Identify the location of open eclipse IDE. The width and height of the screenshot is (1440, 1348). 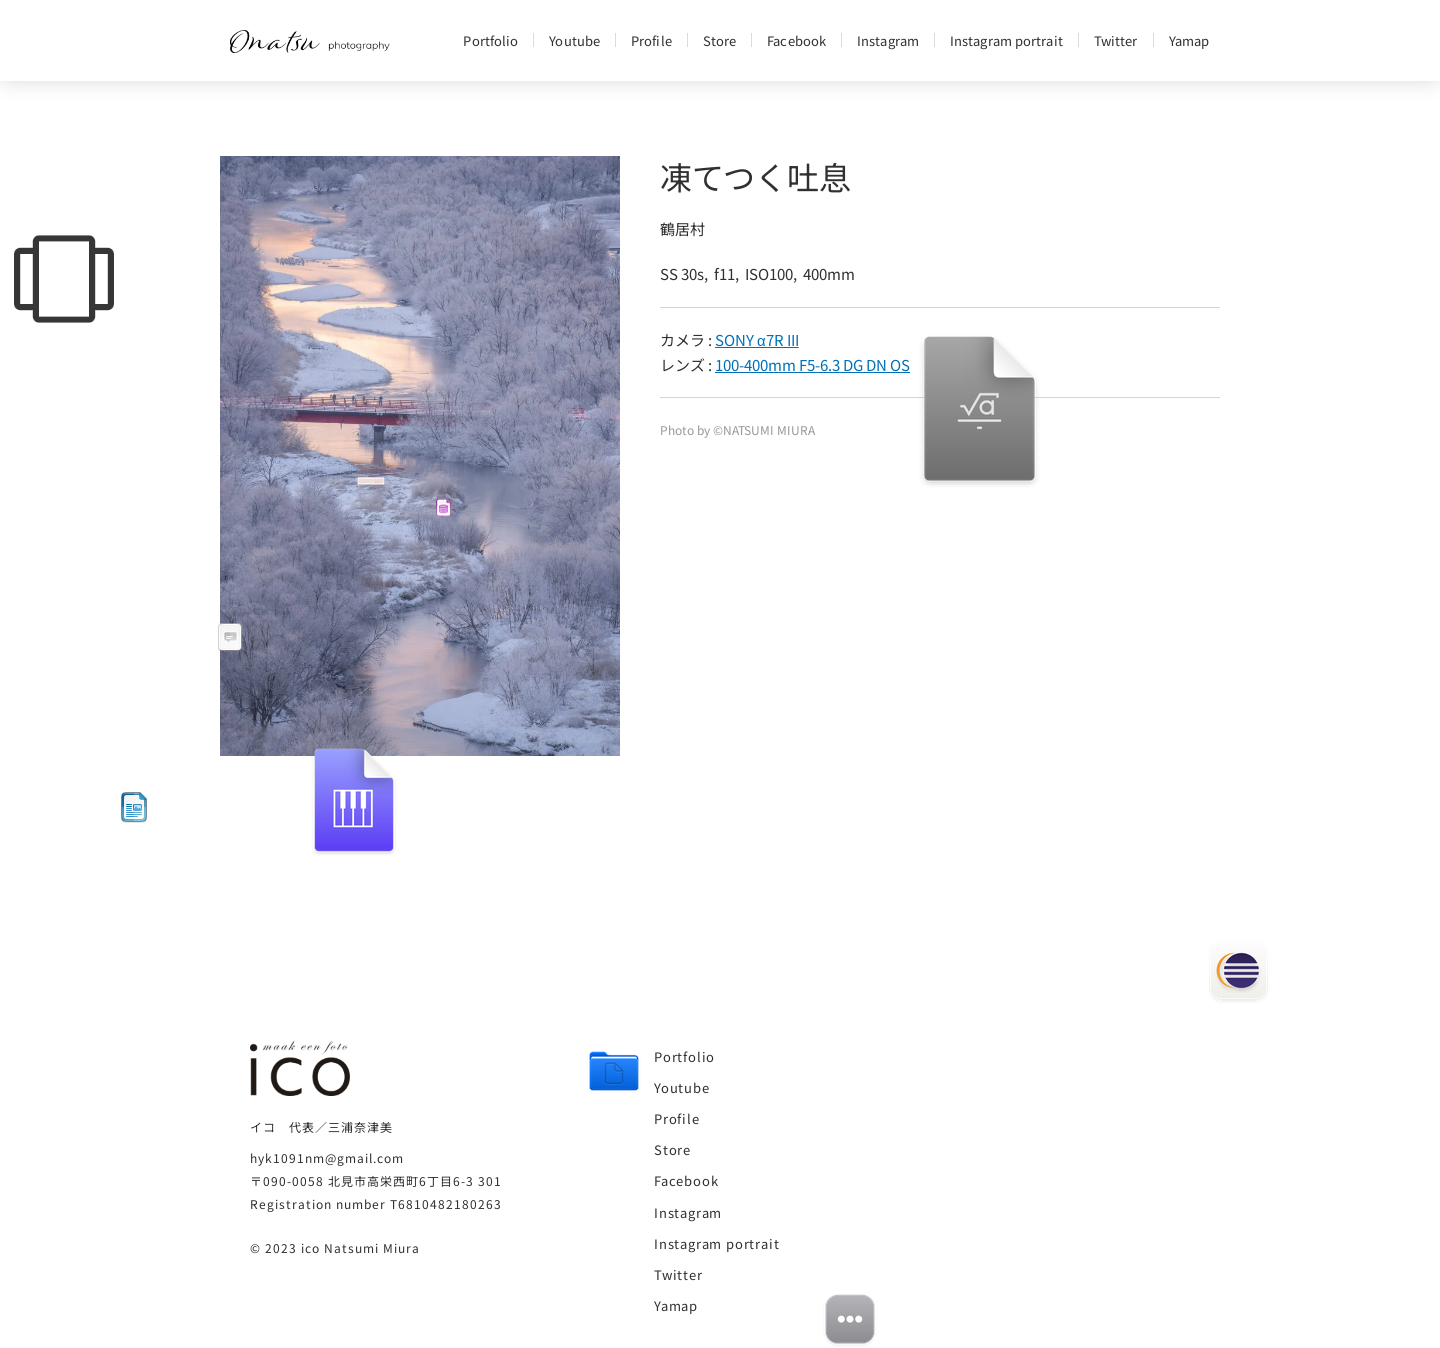
(1238, 970).